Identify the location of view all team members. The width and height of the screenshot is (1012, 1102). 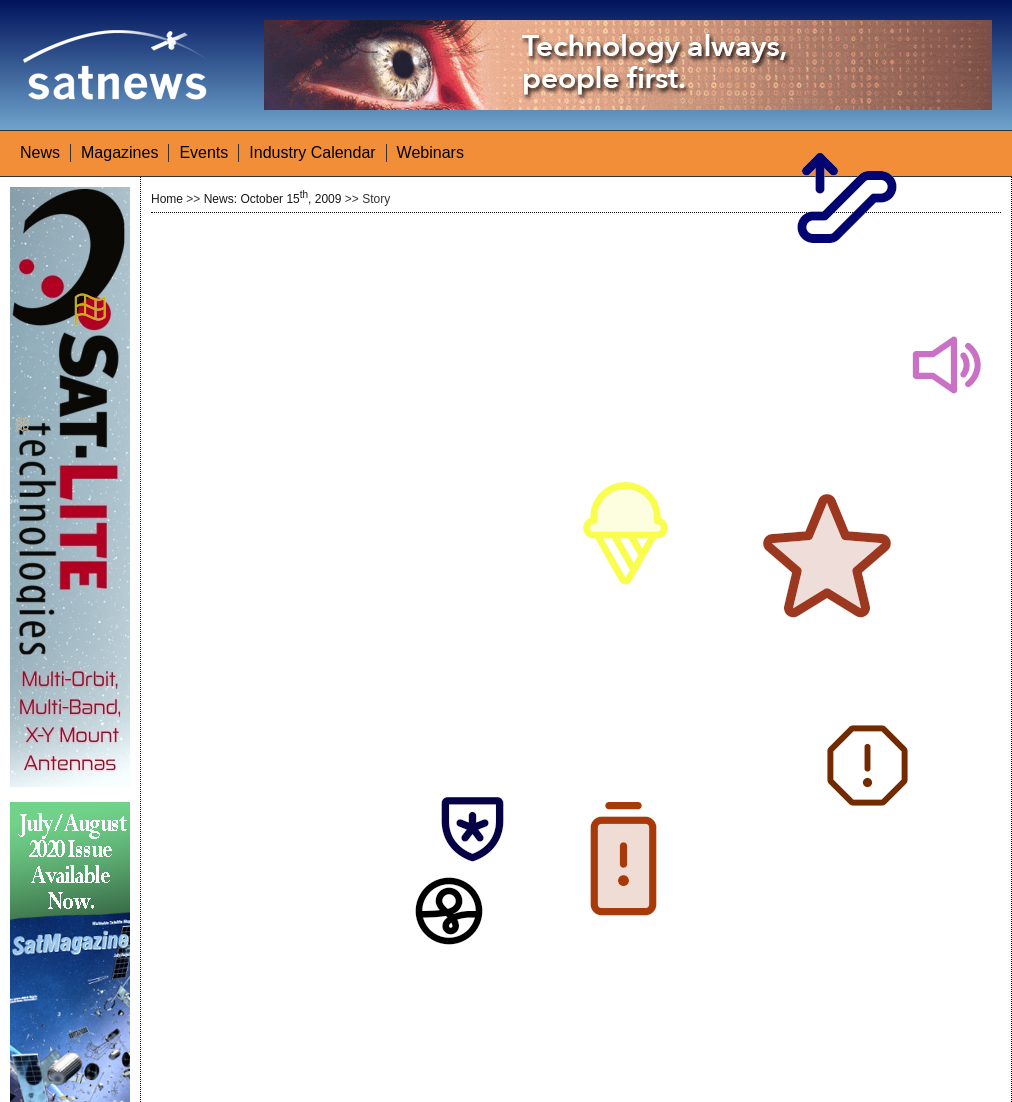
(22, 424).